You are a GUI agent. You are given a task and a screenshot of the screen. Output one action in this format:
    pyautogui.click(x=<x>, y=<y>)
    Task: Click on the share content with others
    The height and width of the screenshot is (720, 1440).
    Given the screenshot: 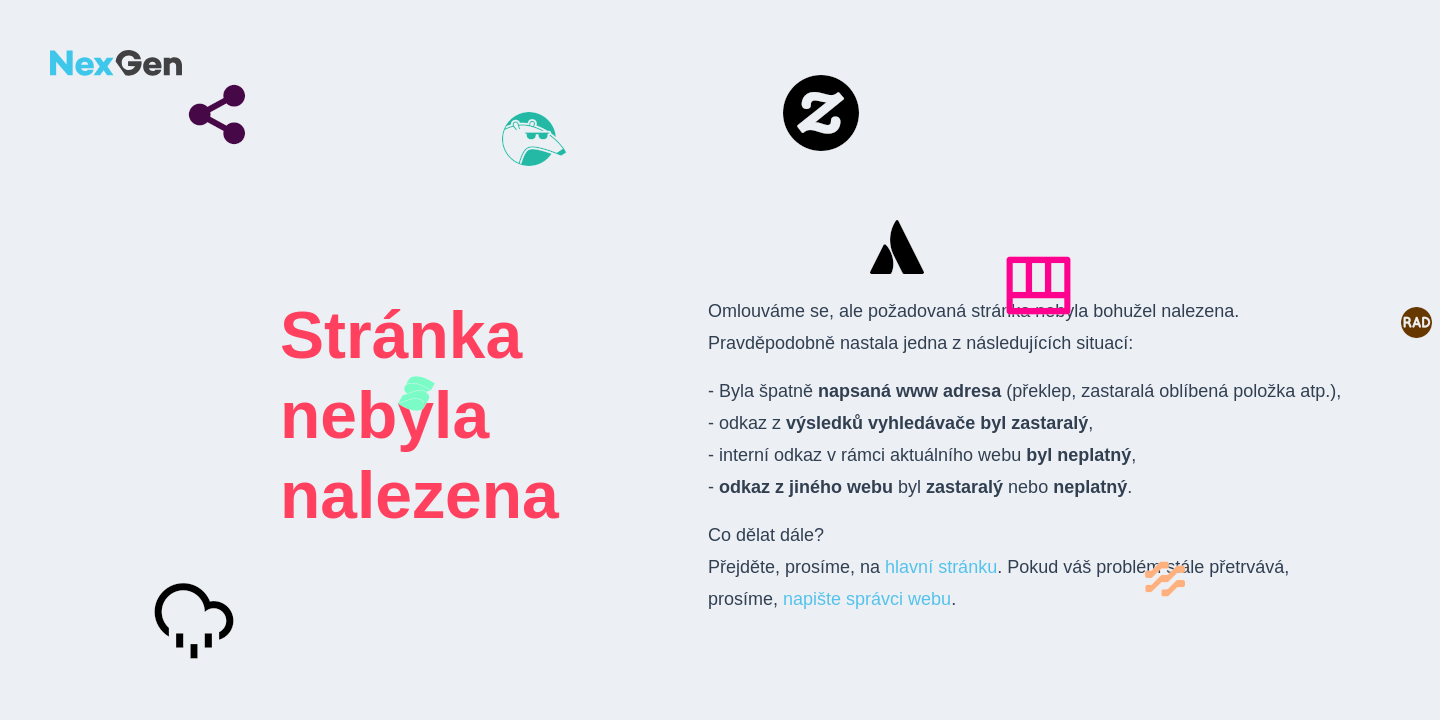 What is the action you would take?
    pyautogui.click(x=218, y=114)
    